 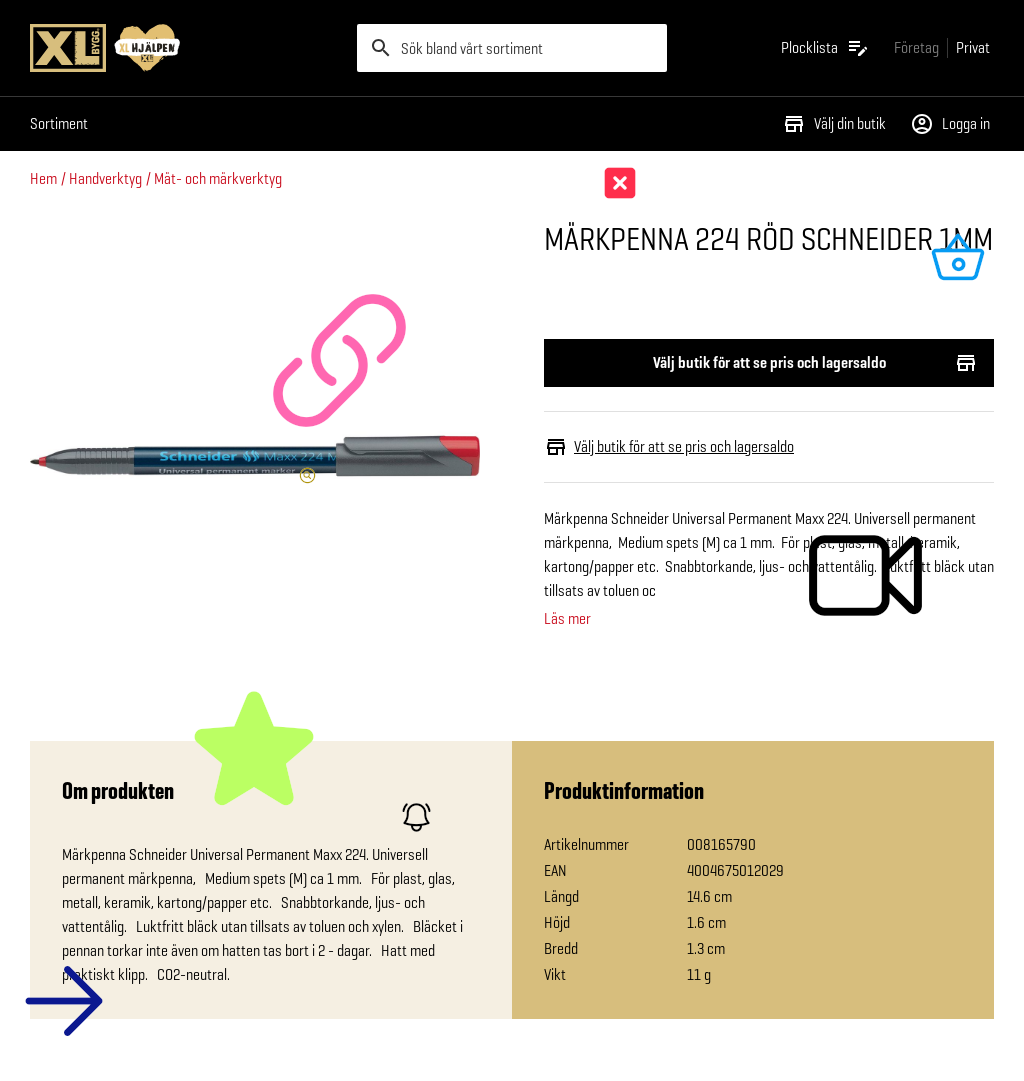 What do you see at coordinates (254, 749) in the screenshot?
I see `add to favorites` at bounding box center [254, 749].